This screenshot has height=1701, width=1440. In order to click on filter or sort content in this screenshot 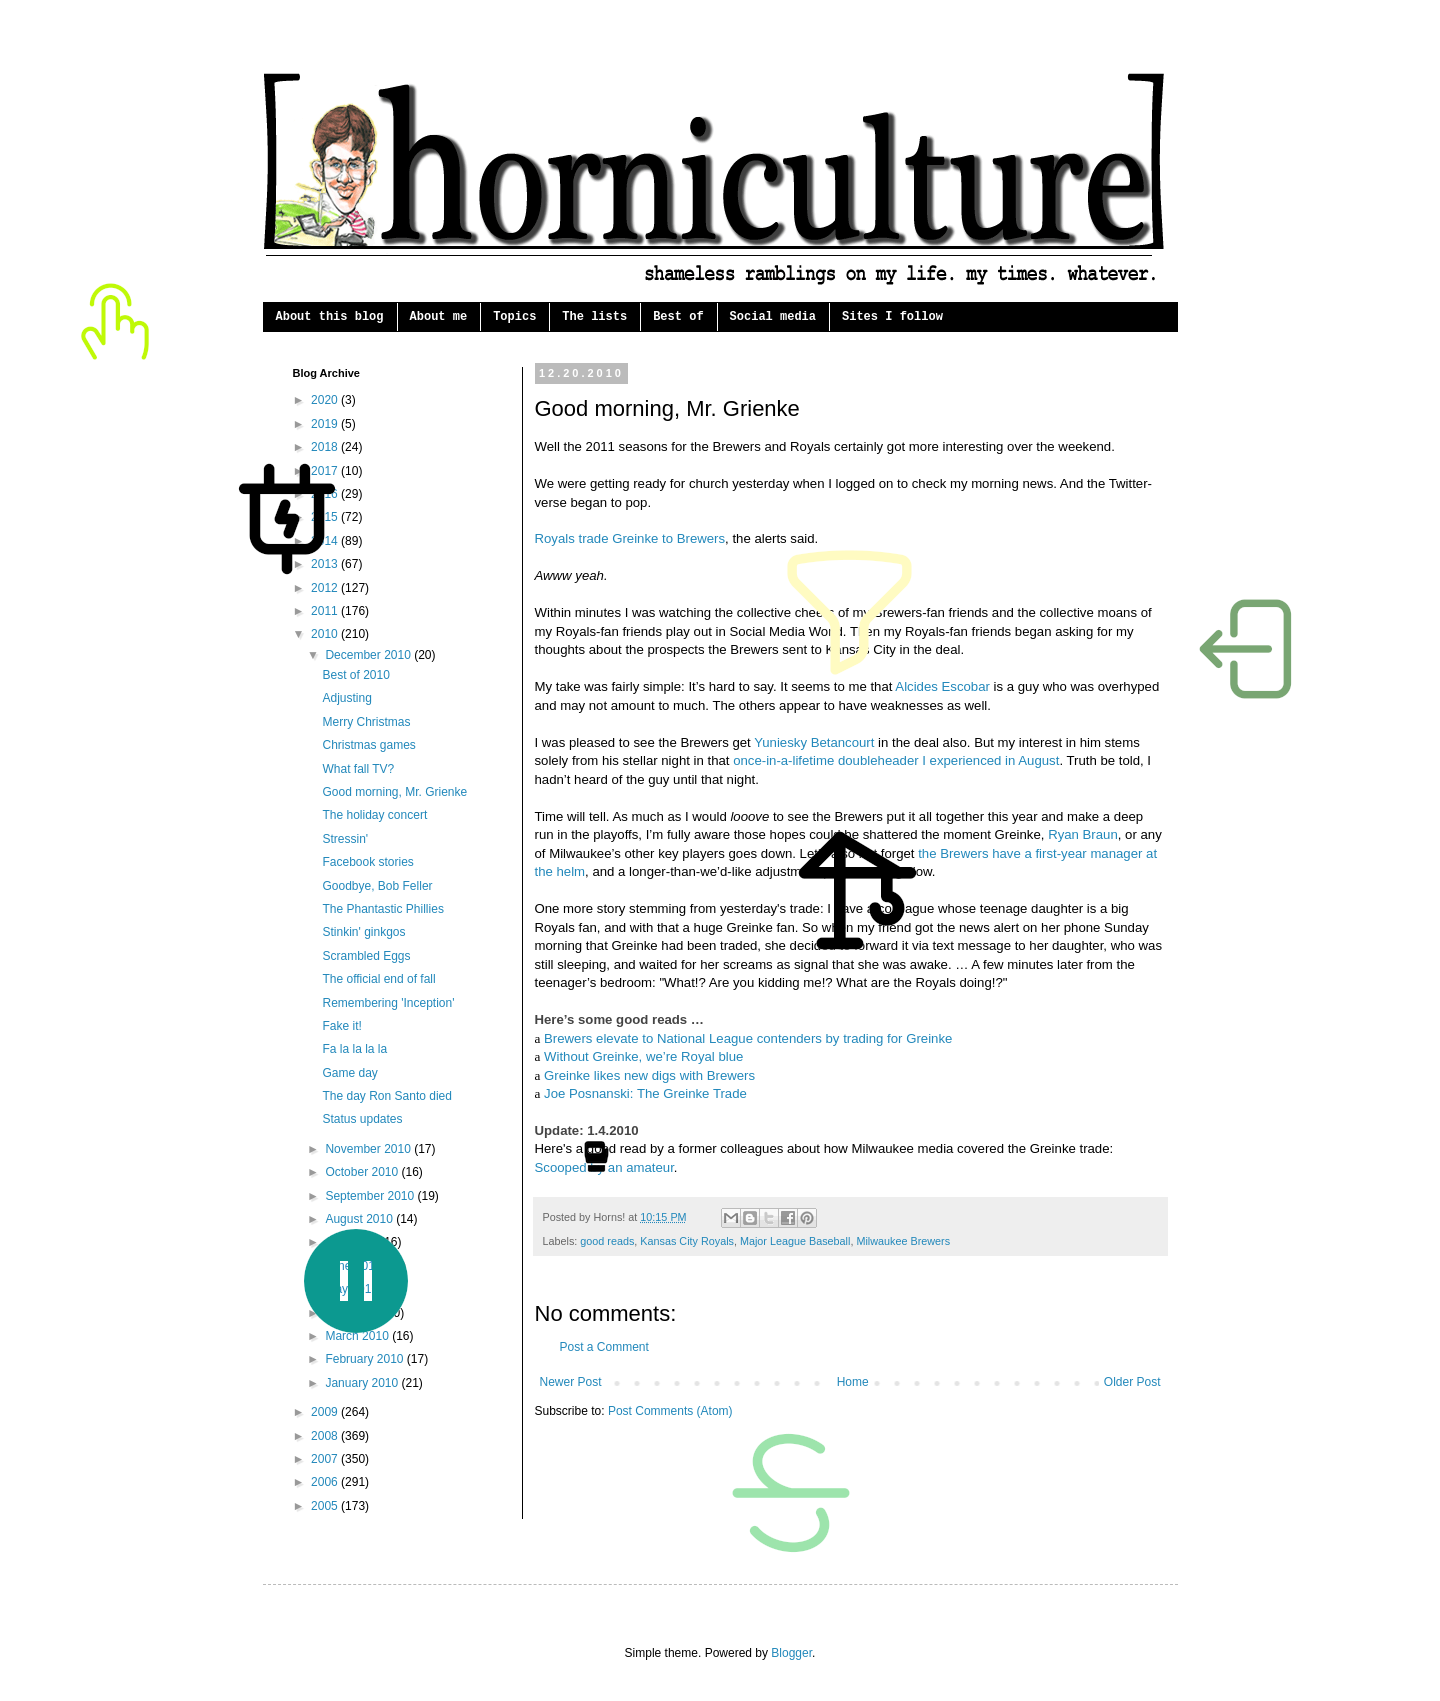, I will do `click(849, 612)`.